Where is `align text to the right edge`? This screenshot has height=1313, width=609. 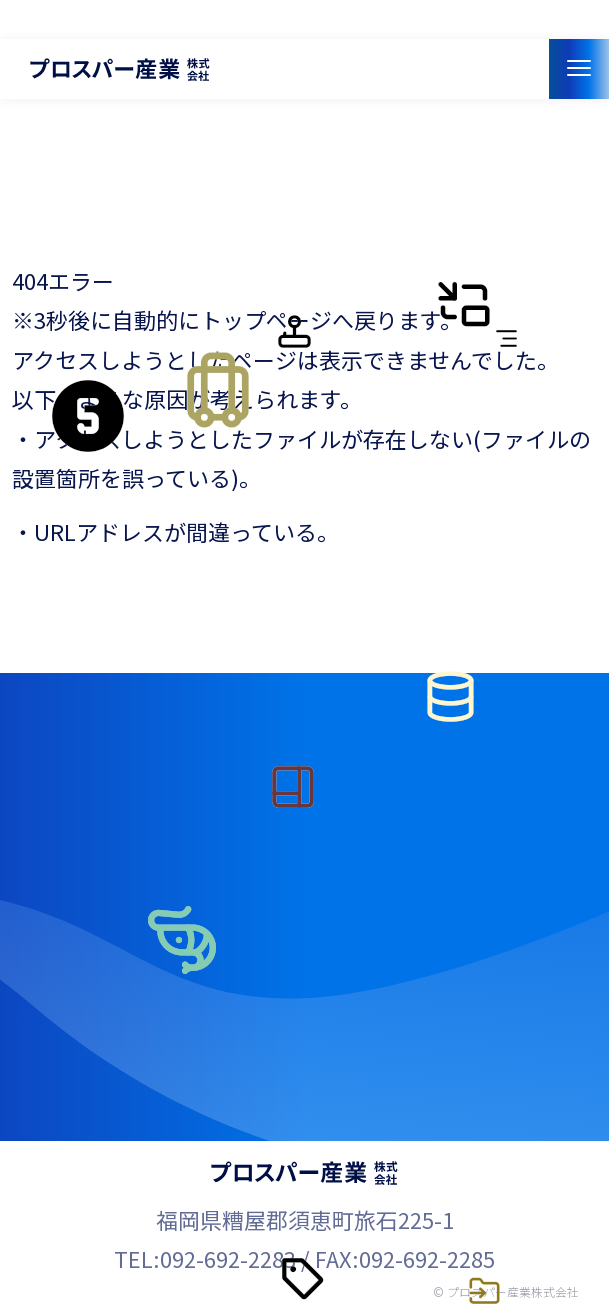
align text to the right edge is located at coordinates (506, 338).